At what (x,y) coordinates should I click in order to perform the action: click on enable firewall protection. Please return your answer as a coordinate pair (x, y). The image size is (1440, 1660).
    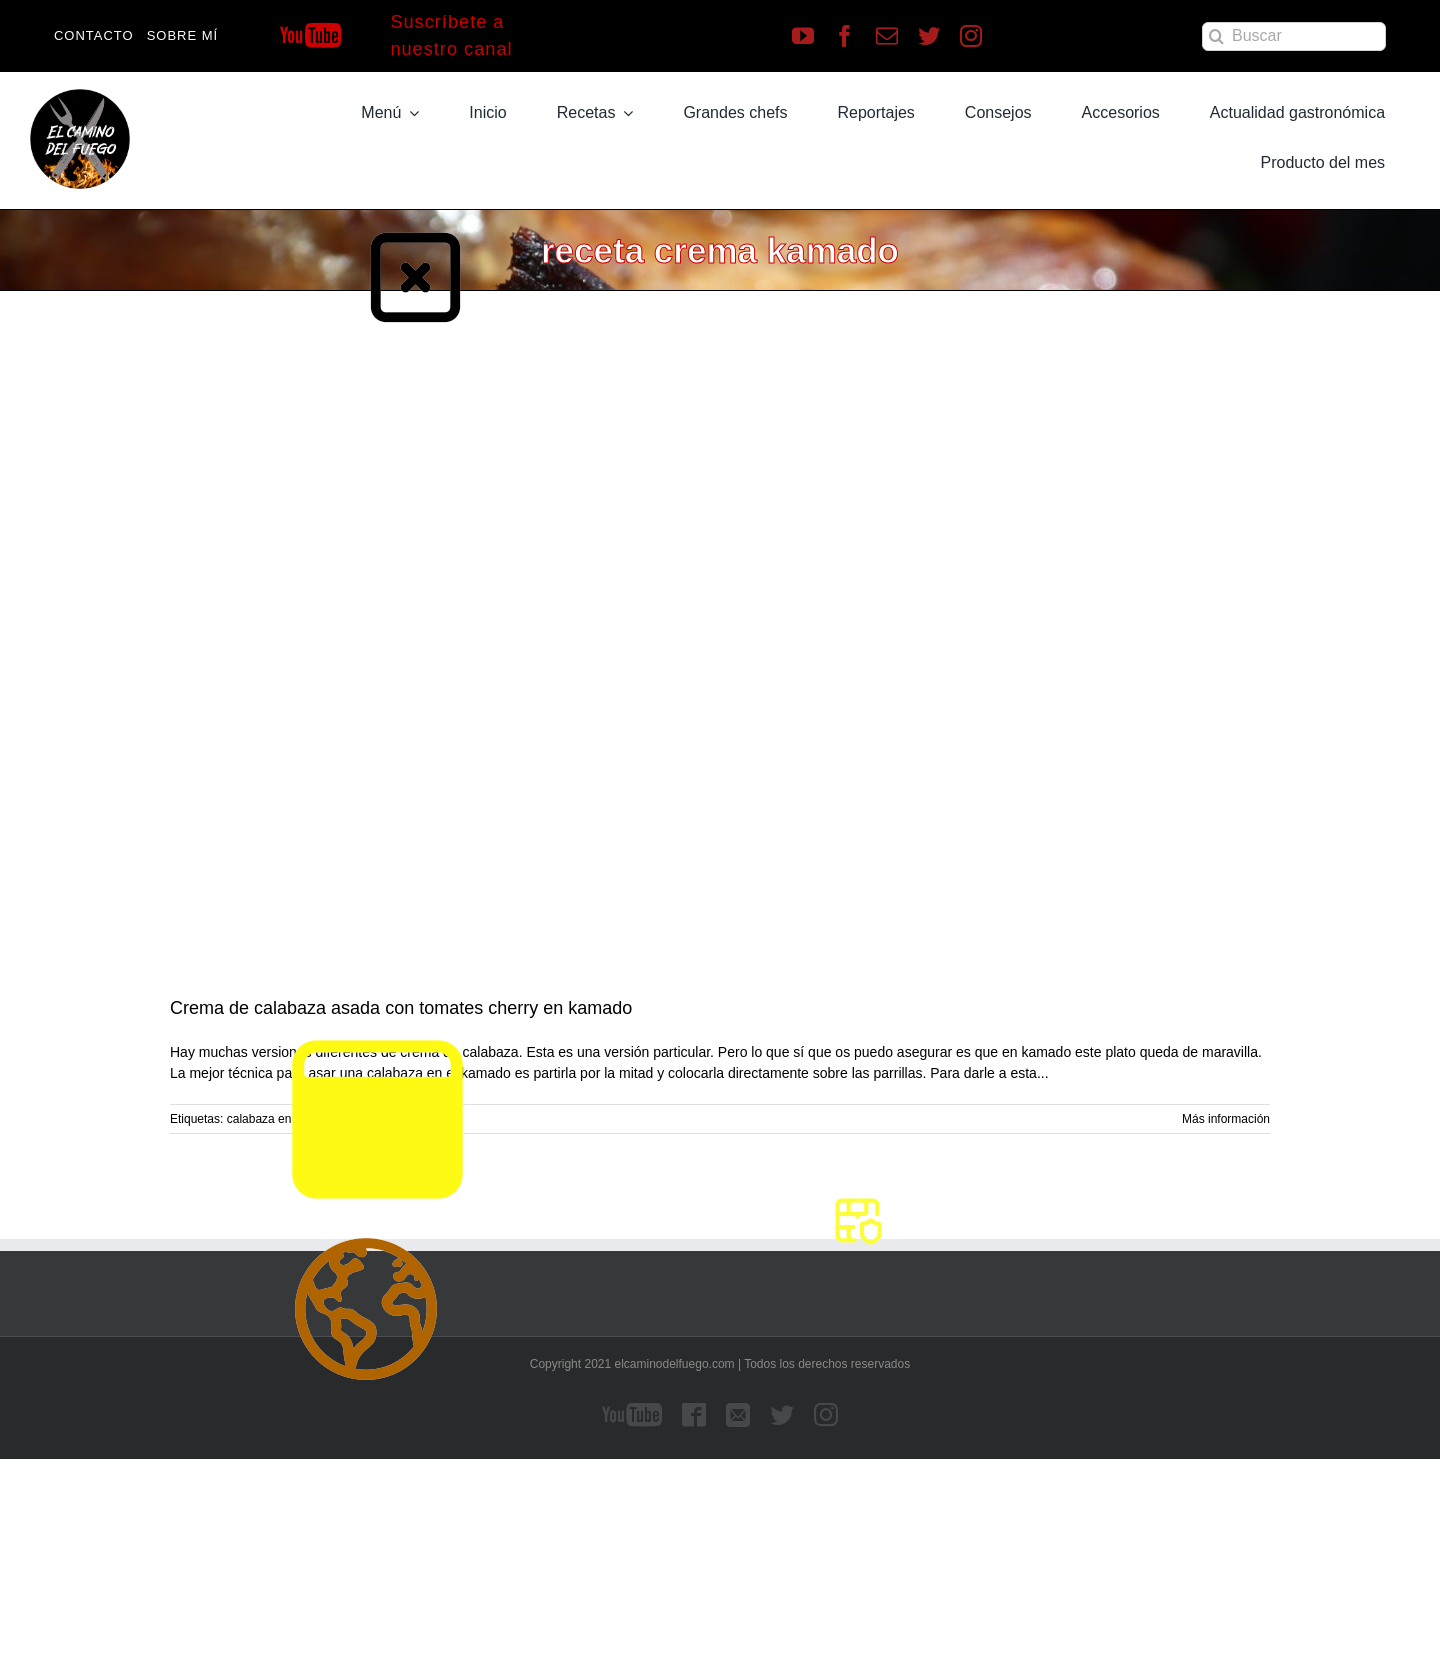
    Looking at the image, I should click on (857, 1220).